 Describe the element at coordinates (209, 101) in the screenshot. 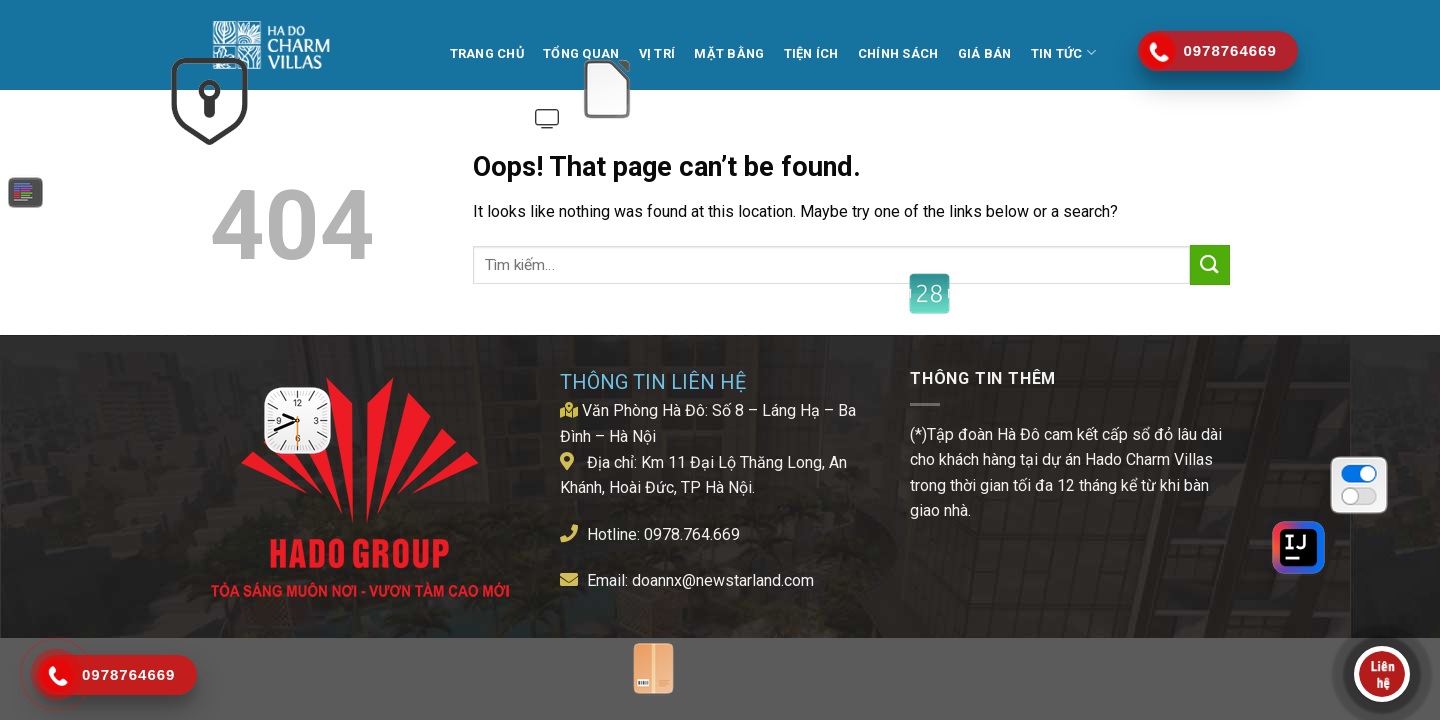

I see `access device security settings` at that location.